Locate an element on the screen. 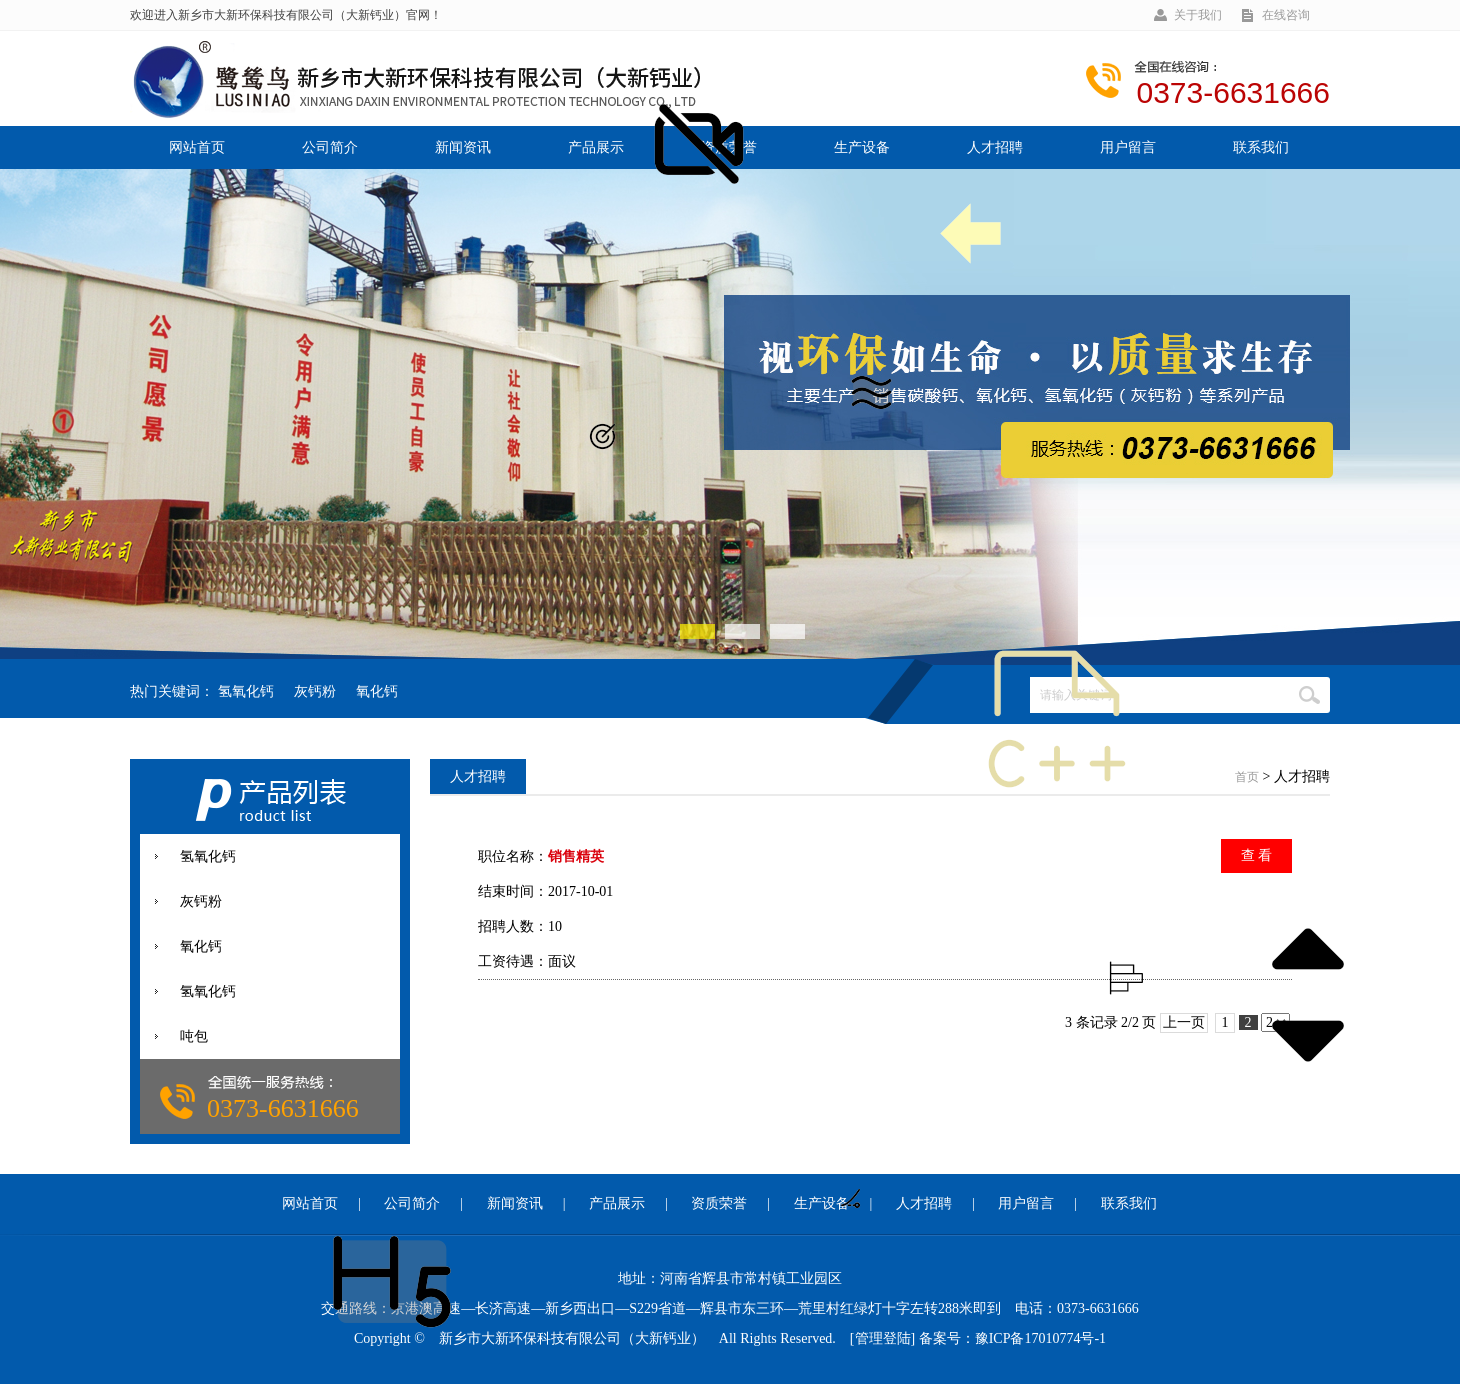 The height and width of the screenshot is (1384, 1460). video camera is turned off is located at coordinates (699, 144).